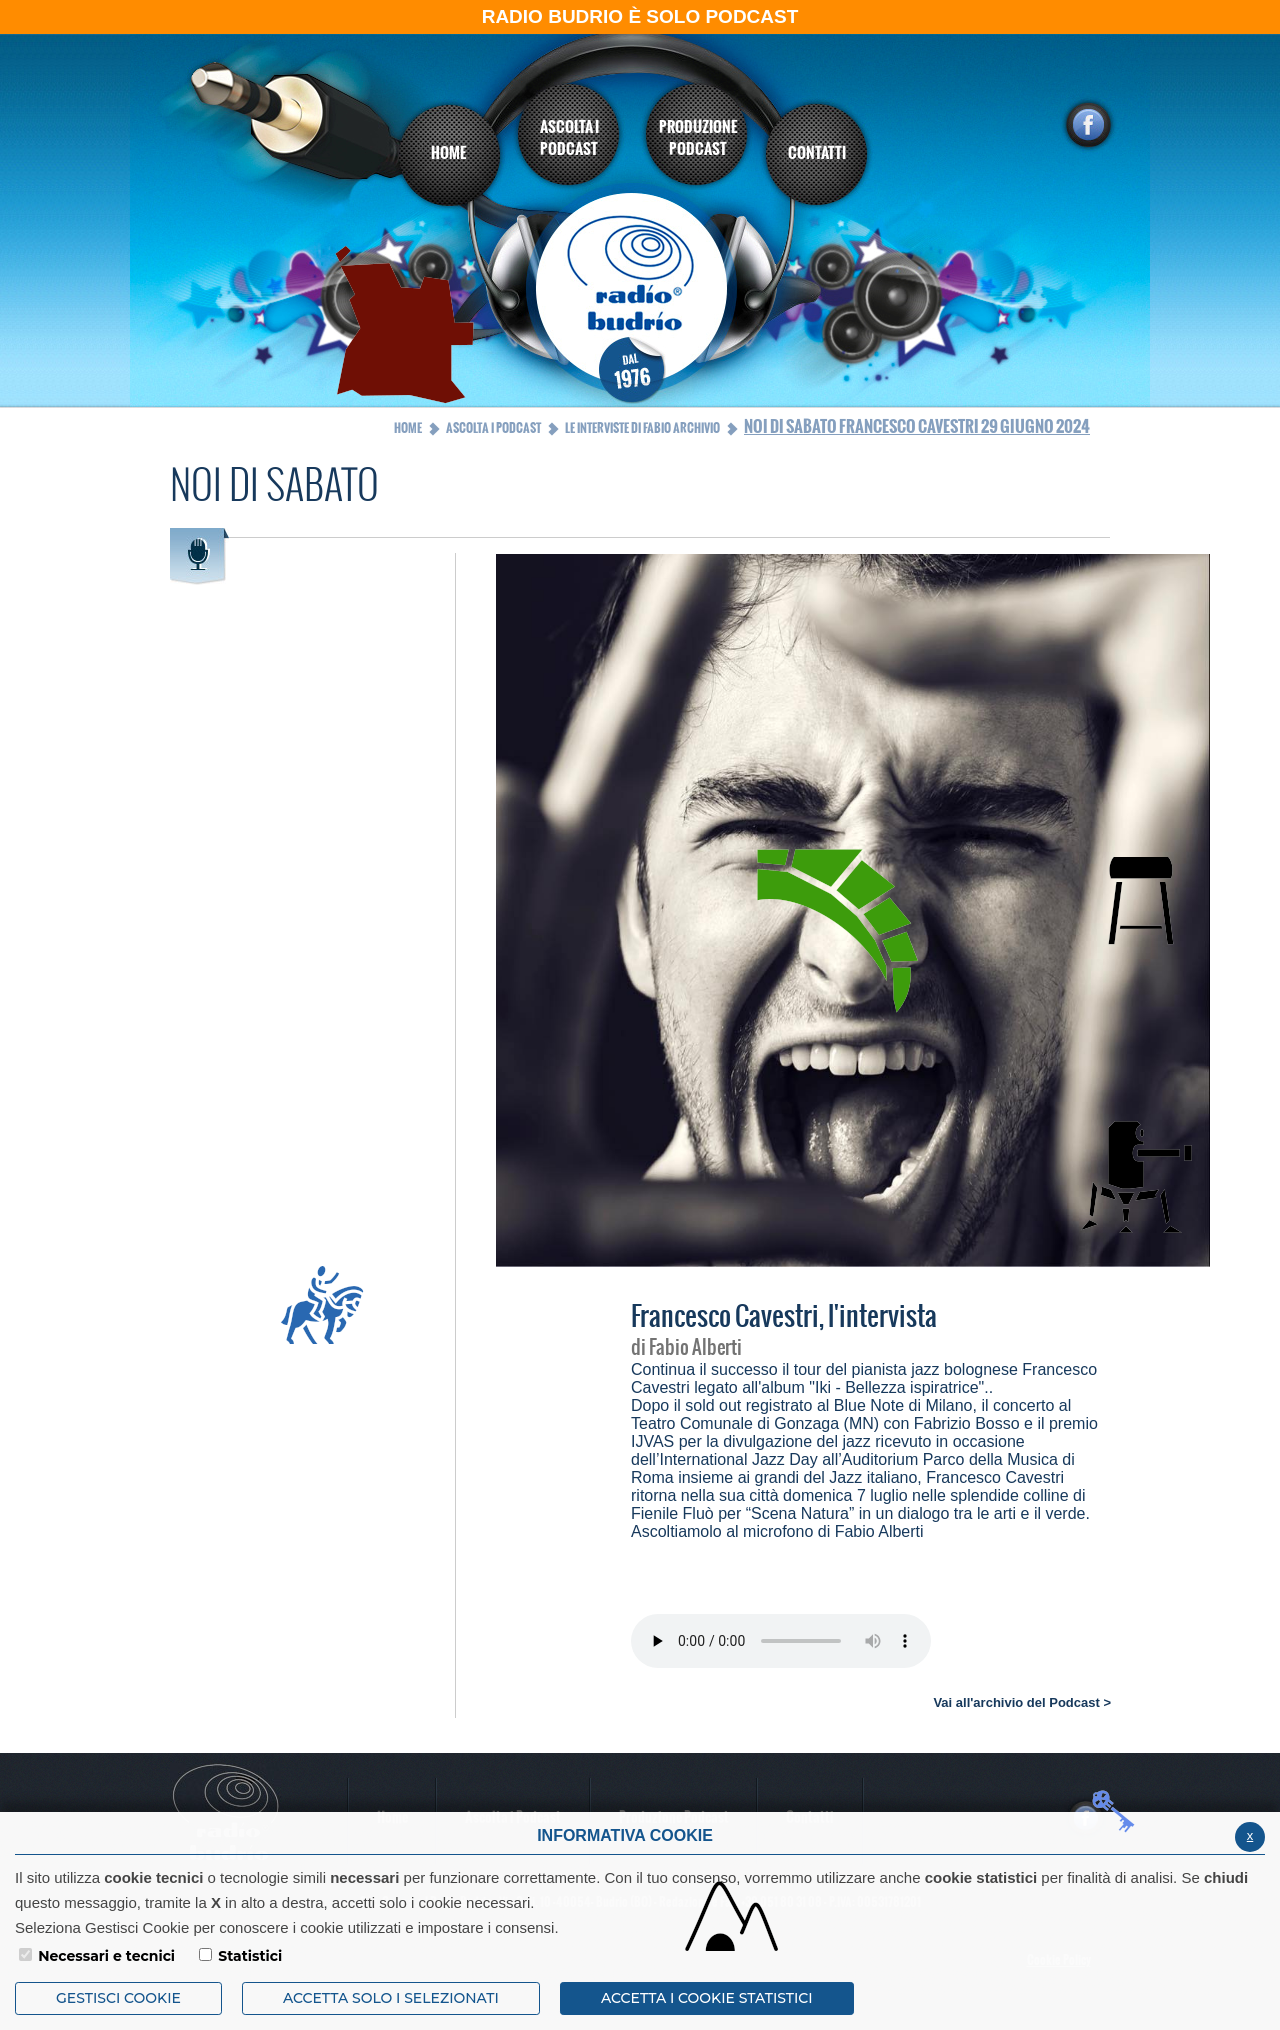 The image size is (1280, 2030). Describe the element at coordinates (1113, 1811) in the screenshot. I see `access master or admin permissions` at that location.